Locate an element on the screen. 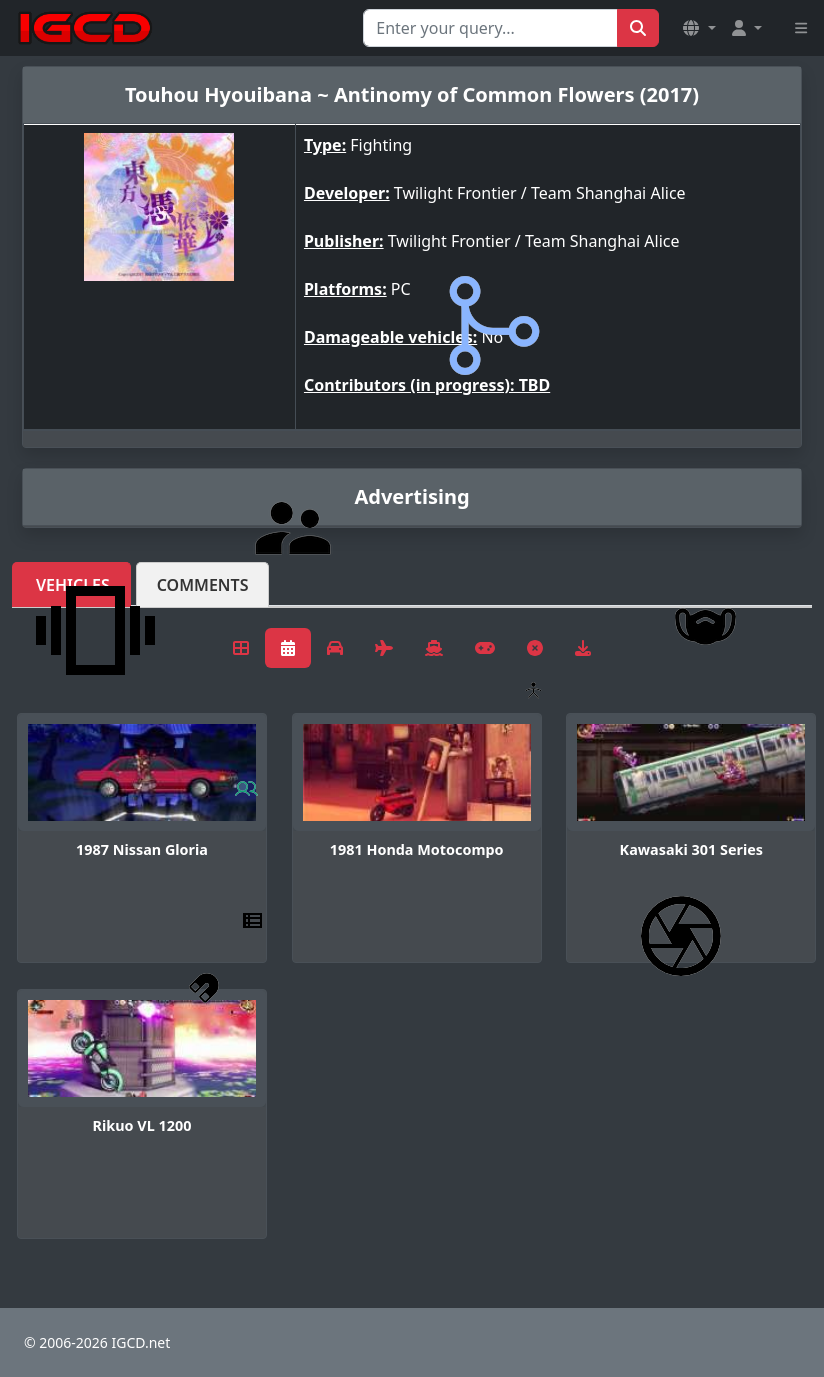 The height and width of the screenshot is (1377, 824). merge a branch into the main codebase is located at coordinates (494, 325).